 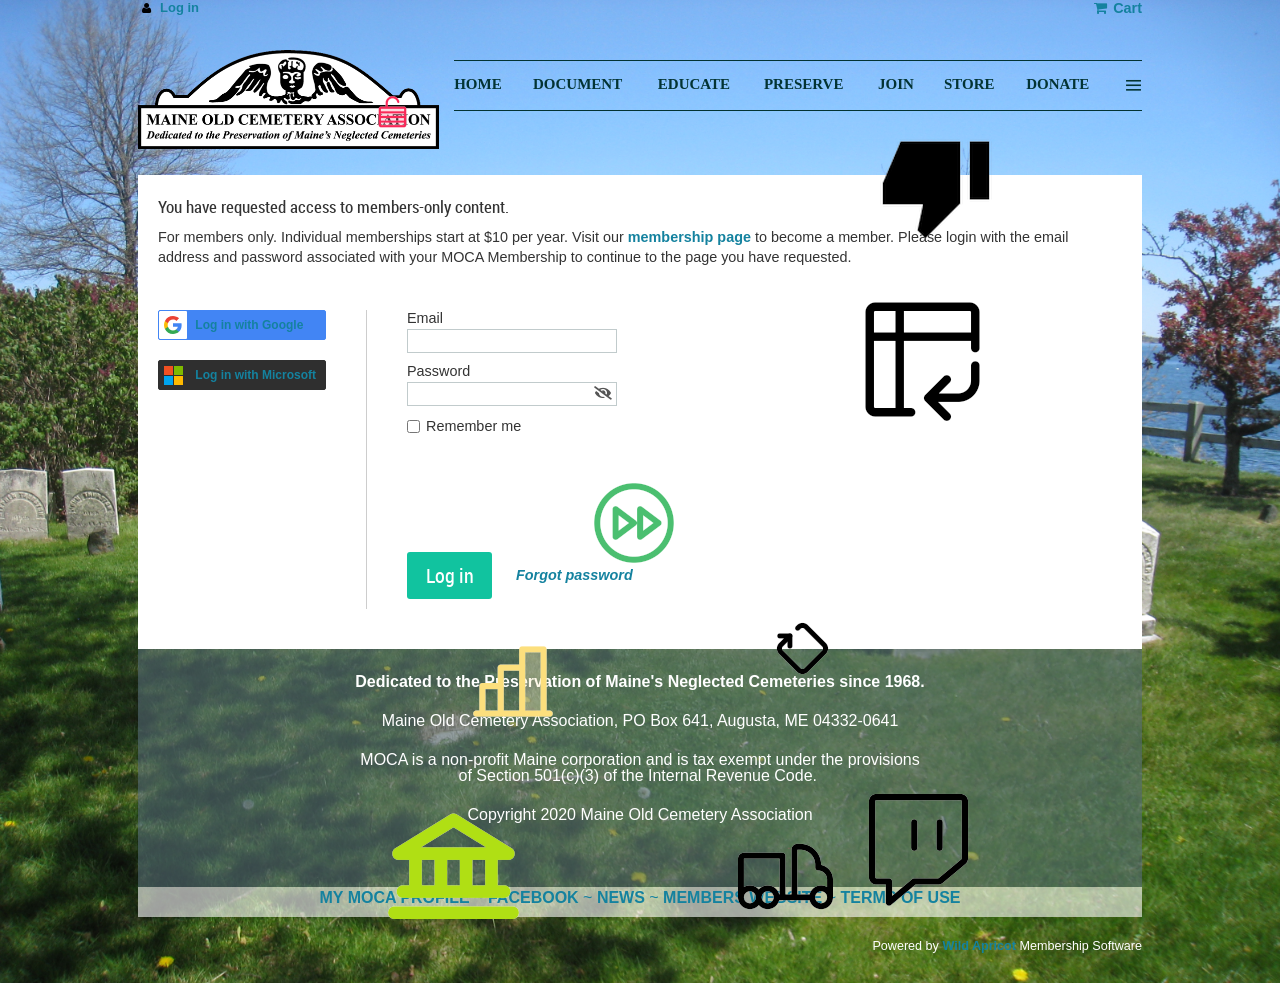 What do you see at coordinates (918, 843) in the screenshot?
I see `open the Twitch app` at bounding box center [918, 843].